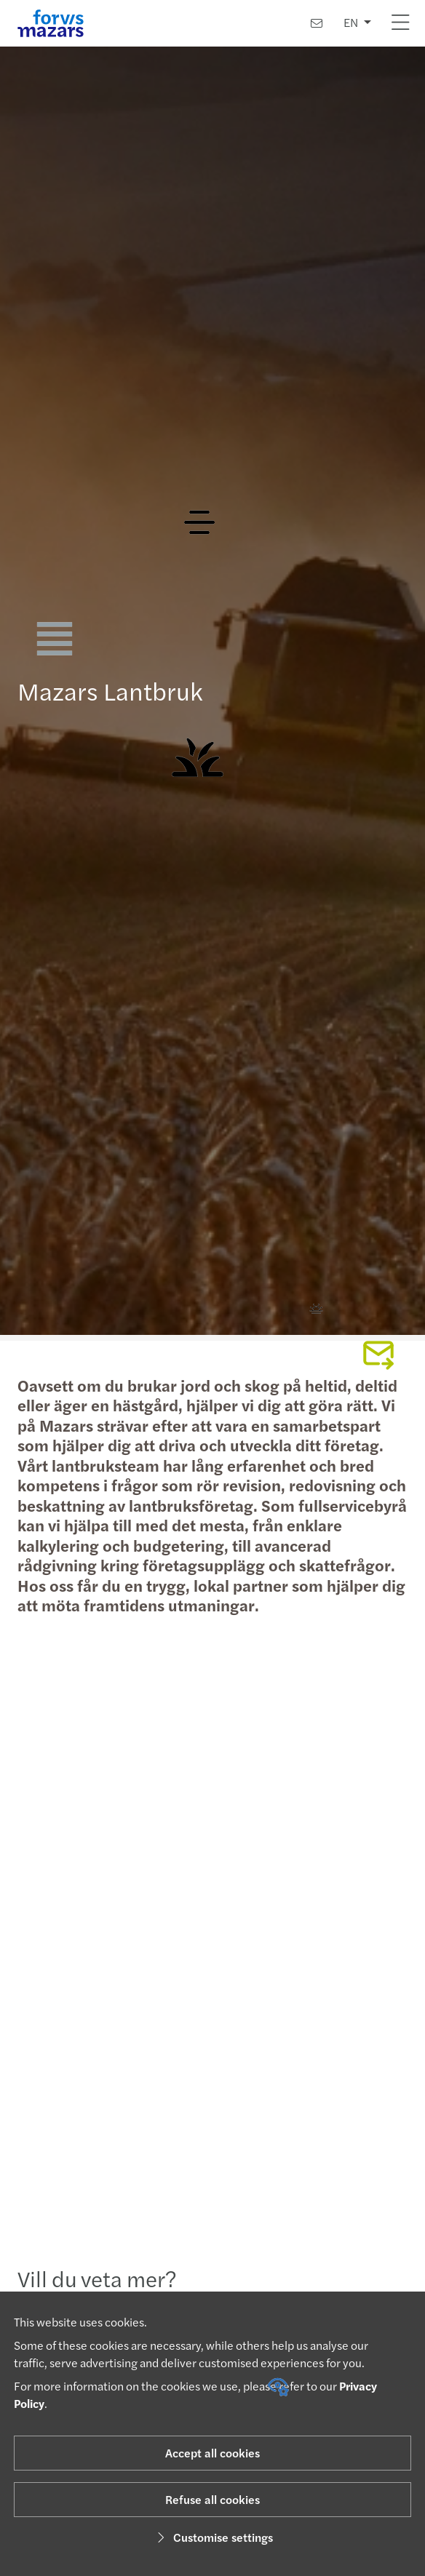  What do you see at coordinates (197, 756) in the screenshot?
I see `view outdoor or nature-related content` at bounding box center [197, 756].